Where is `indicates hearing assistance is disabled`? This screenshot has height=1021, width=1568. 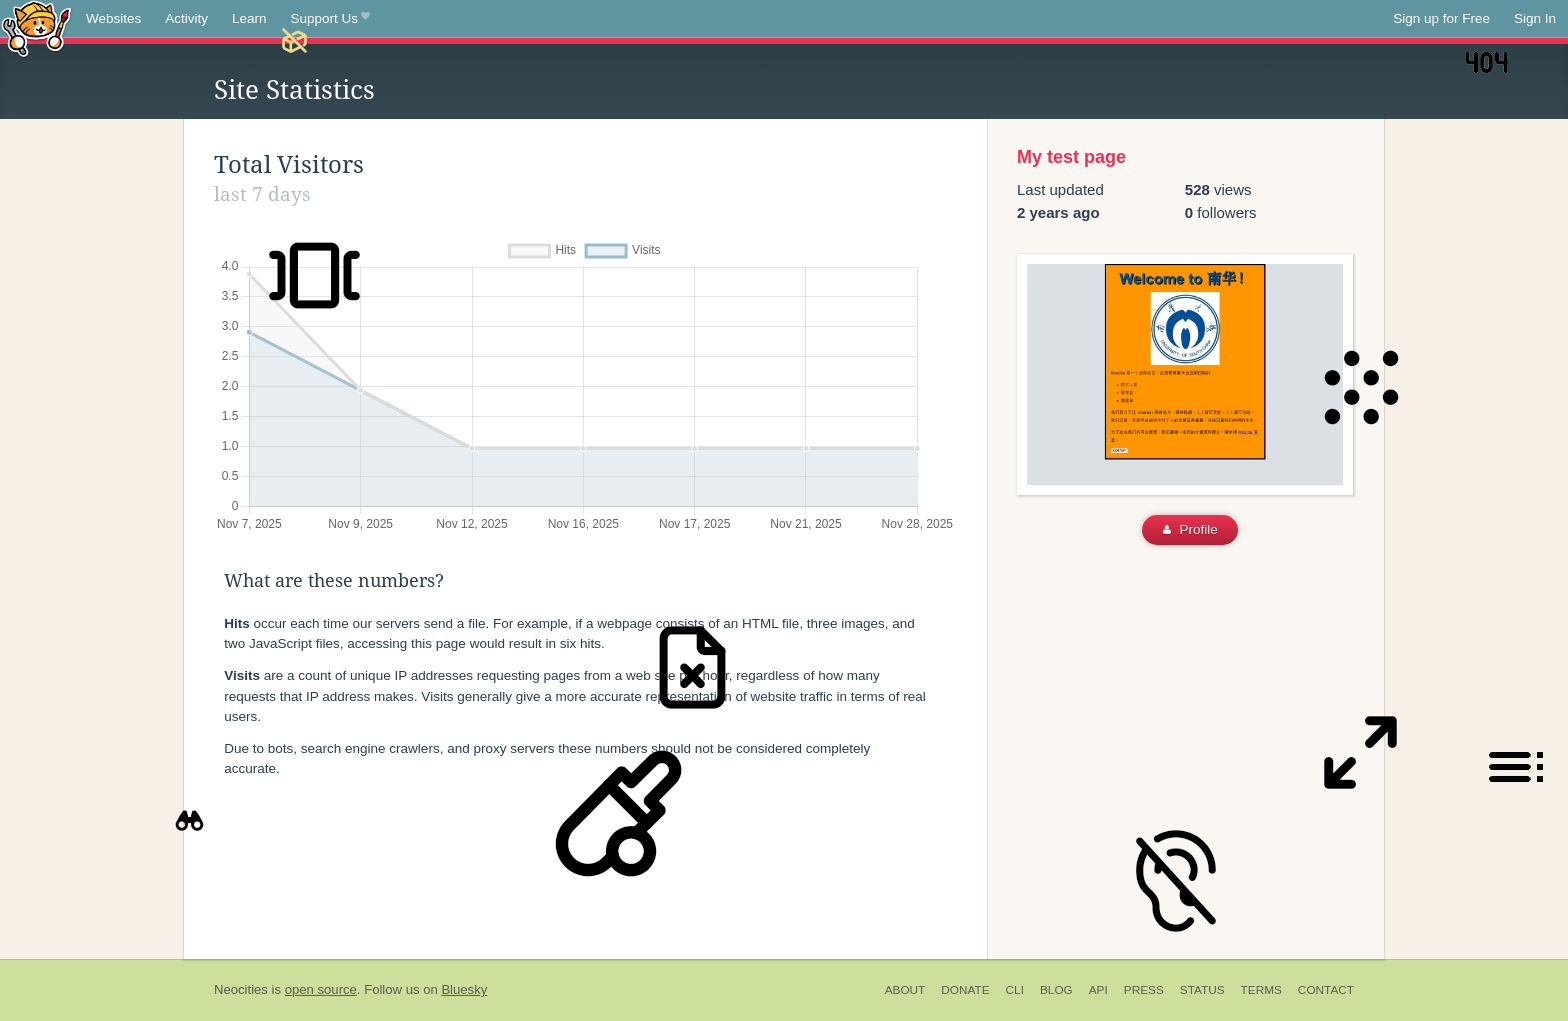 indicates hearing assistance is disabled is located at coordinates (1176, 881).